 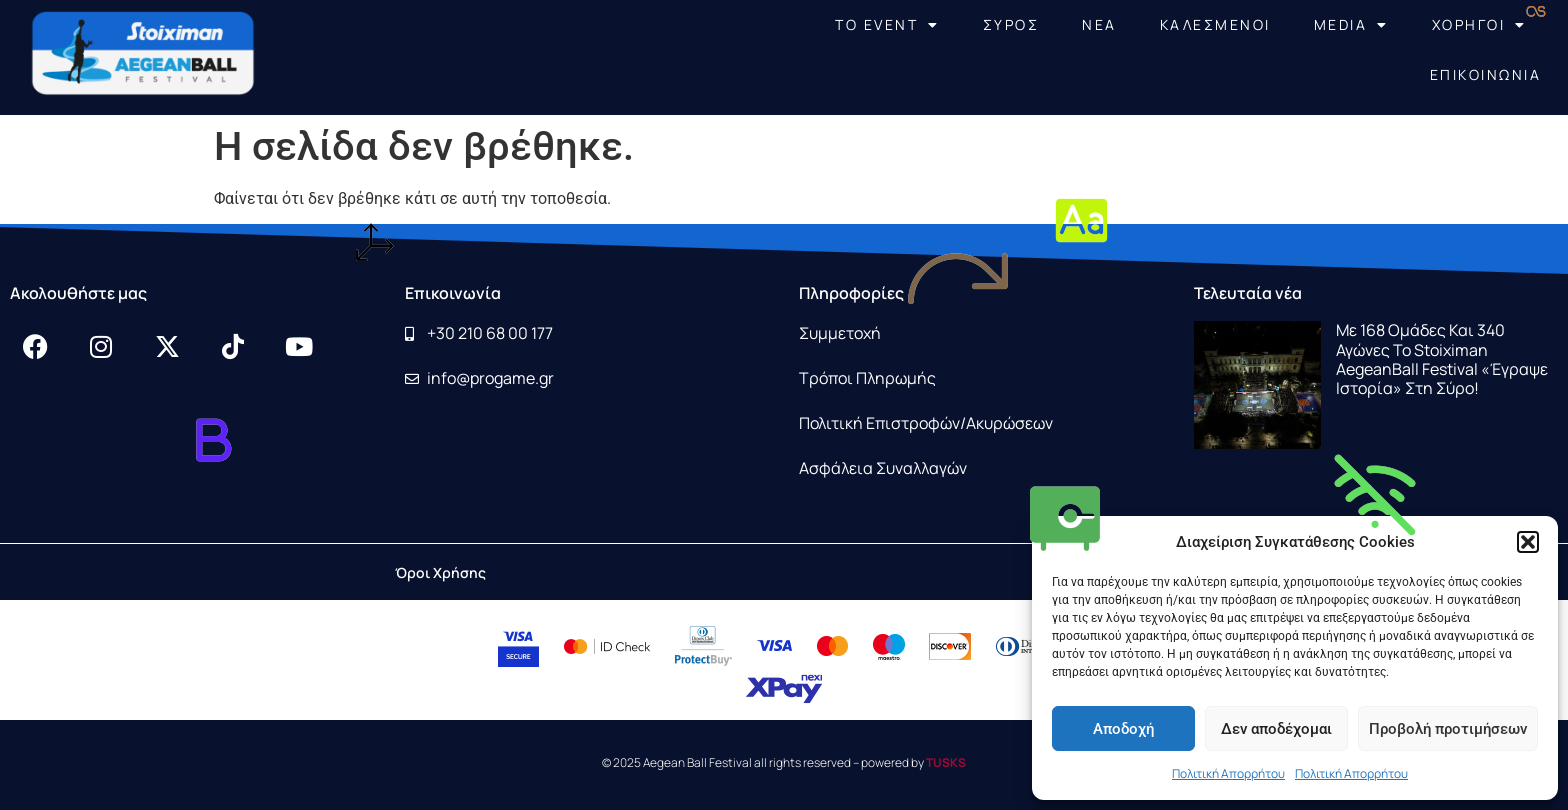 What do you see at coordinates (211, 441) in the screenshot?
I see `apply bold formatting to selected text` at bounding box center [211, 441].